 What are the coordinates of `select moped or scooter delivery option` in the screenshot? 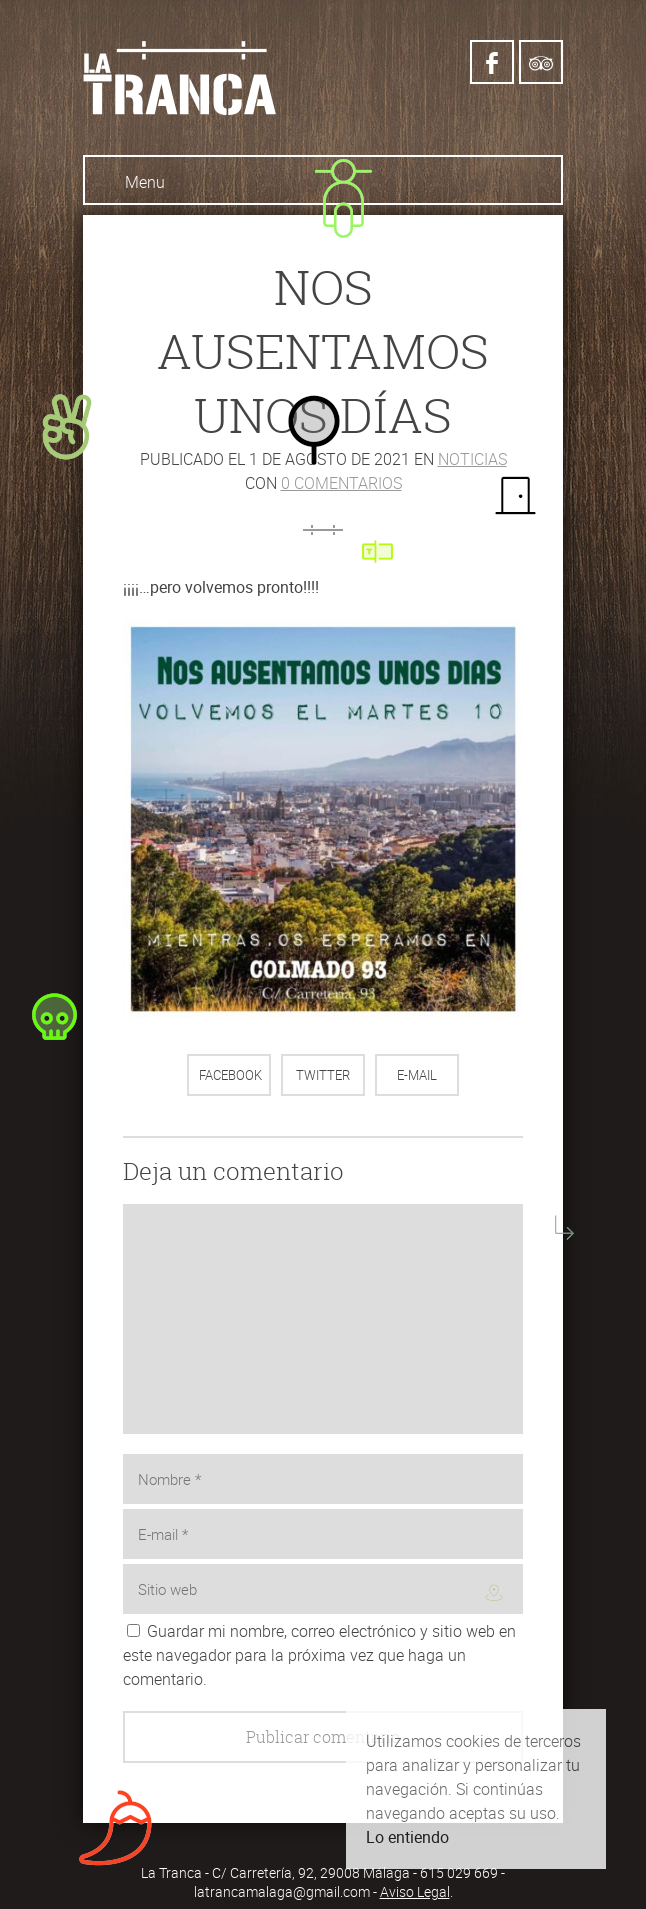 It's located at (343, 198).